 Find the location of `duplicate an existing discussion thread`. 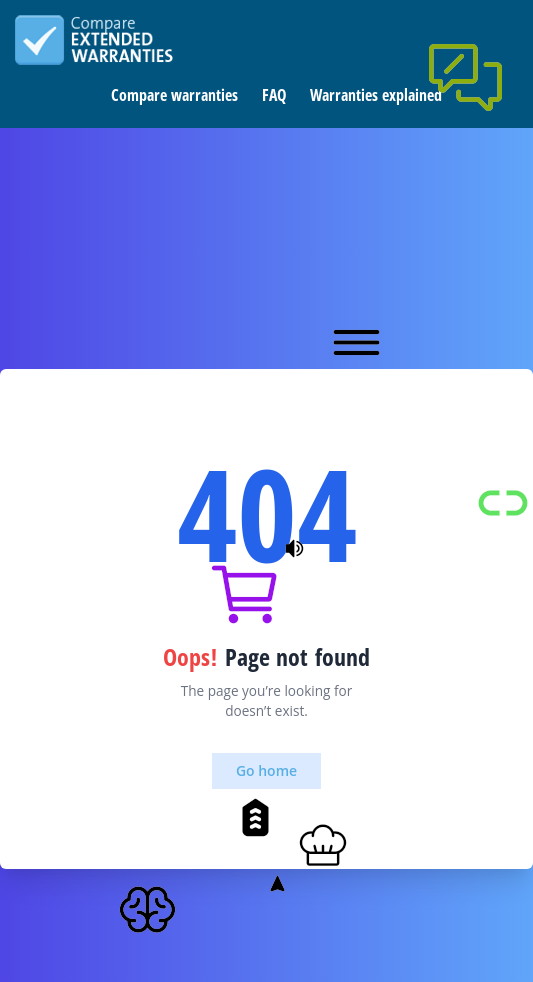

duplicate an existing discussion thread is located at coordinates (465, 77).